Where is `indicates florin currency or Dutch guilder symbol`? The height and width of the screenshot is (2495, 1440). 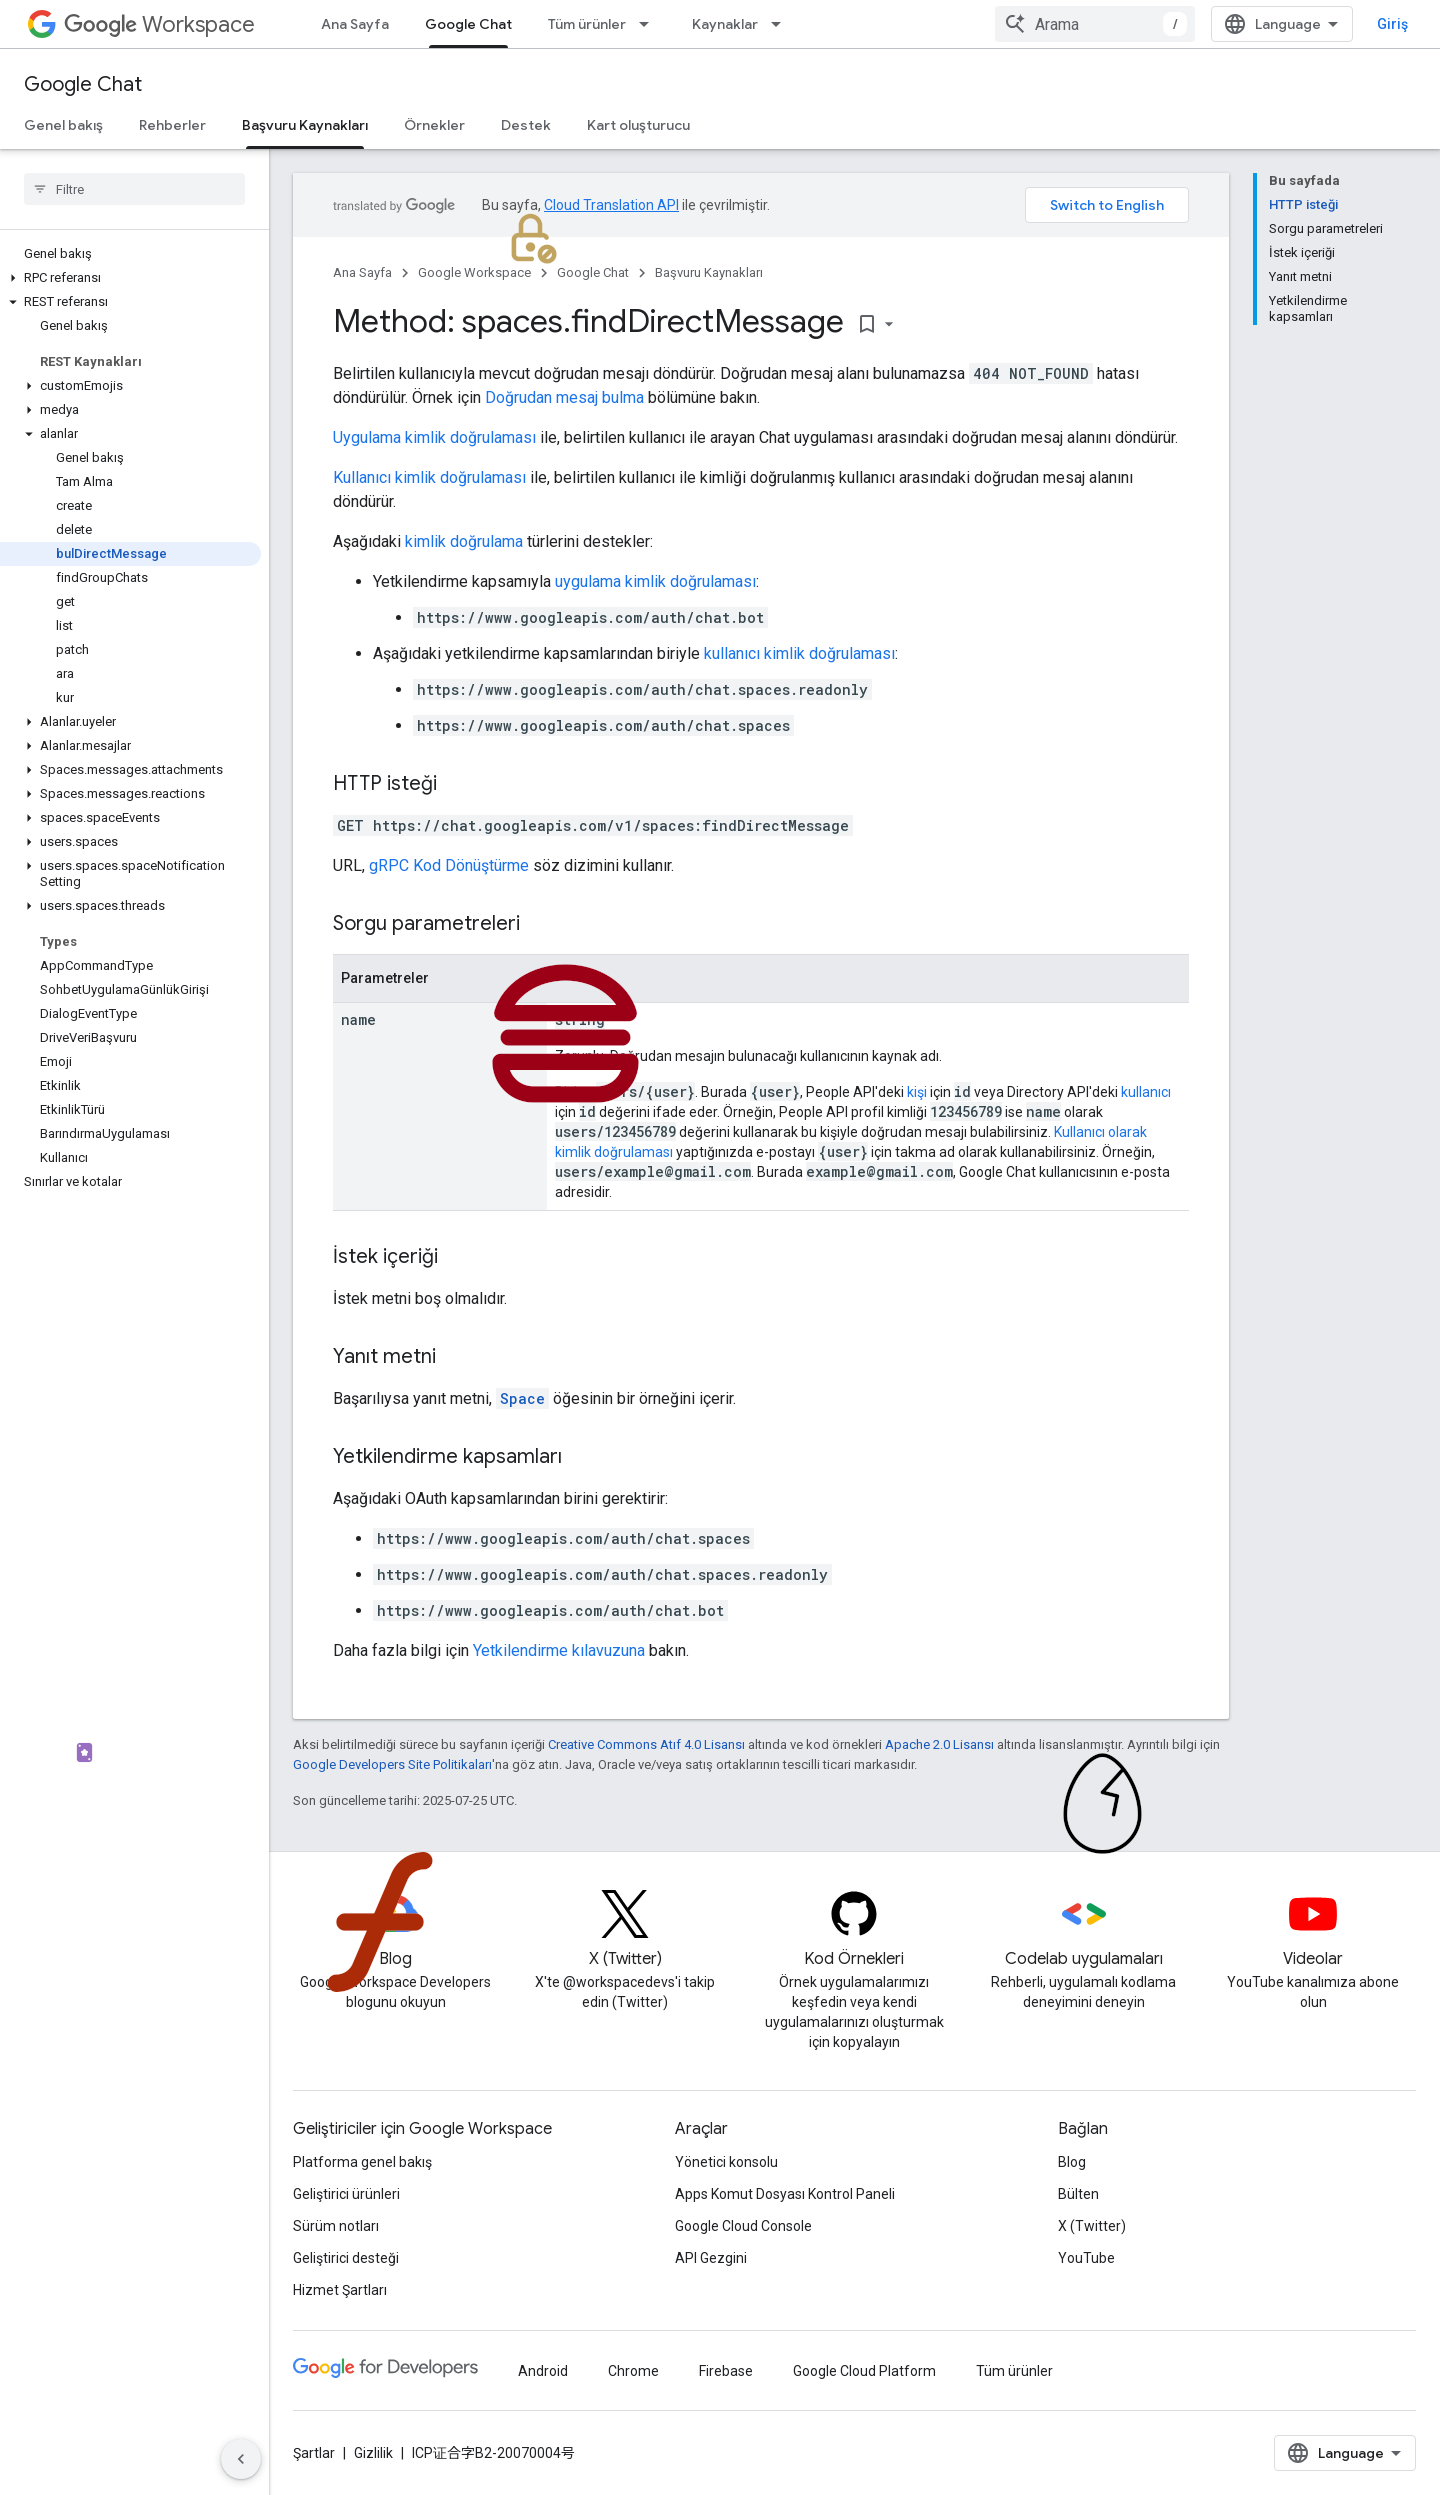 indicates florin currency or Dutch guilder symbol is located at coordinates (380, 1922).